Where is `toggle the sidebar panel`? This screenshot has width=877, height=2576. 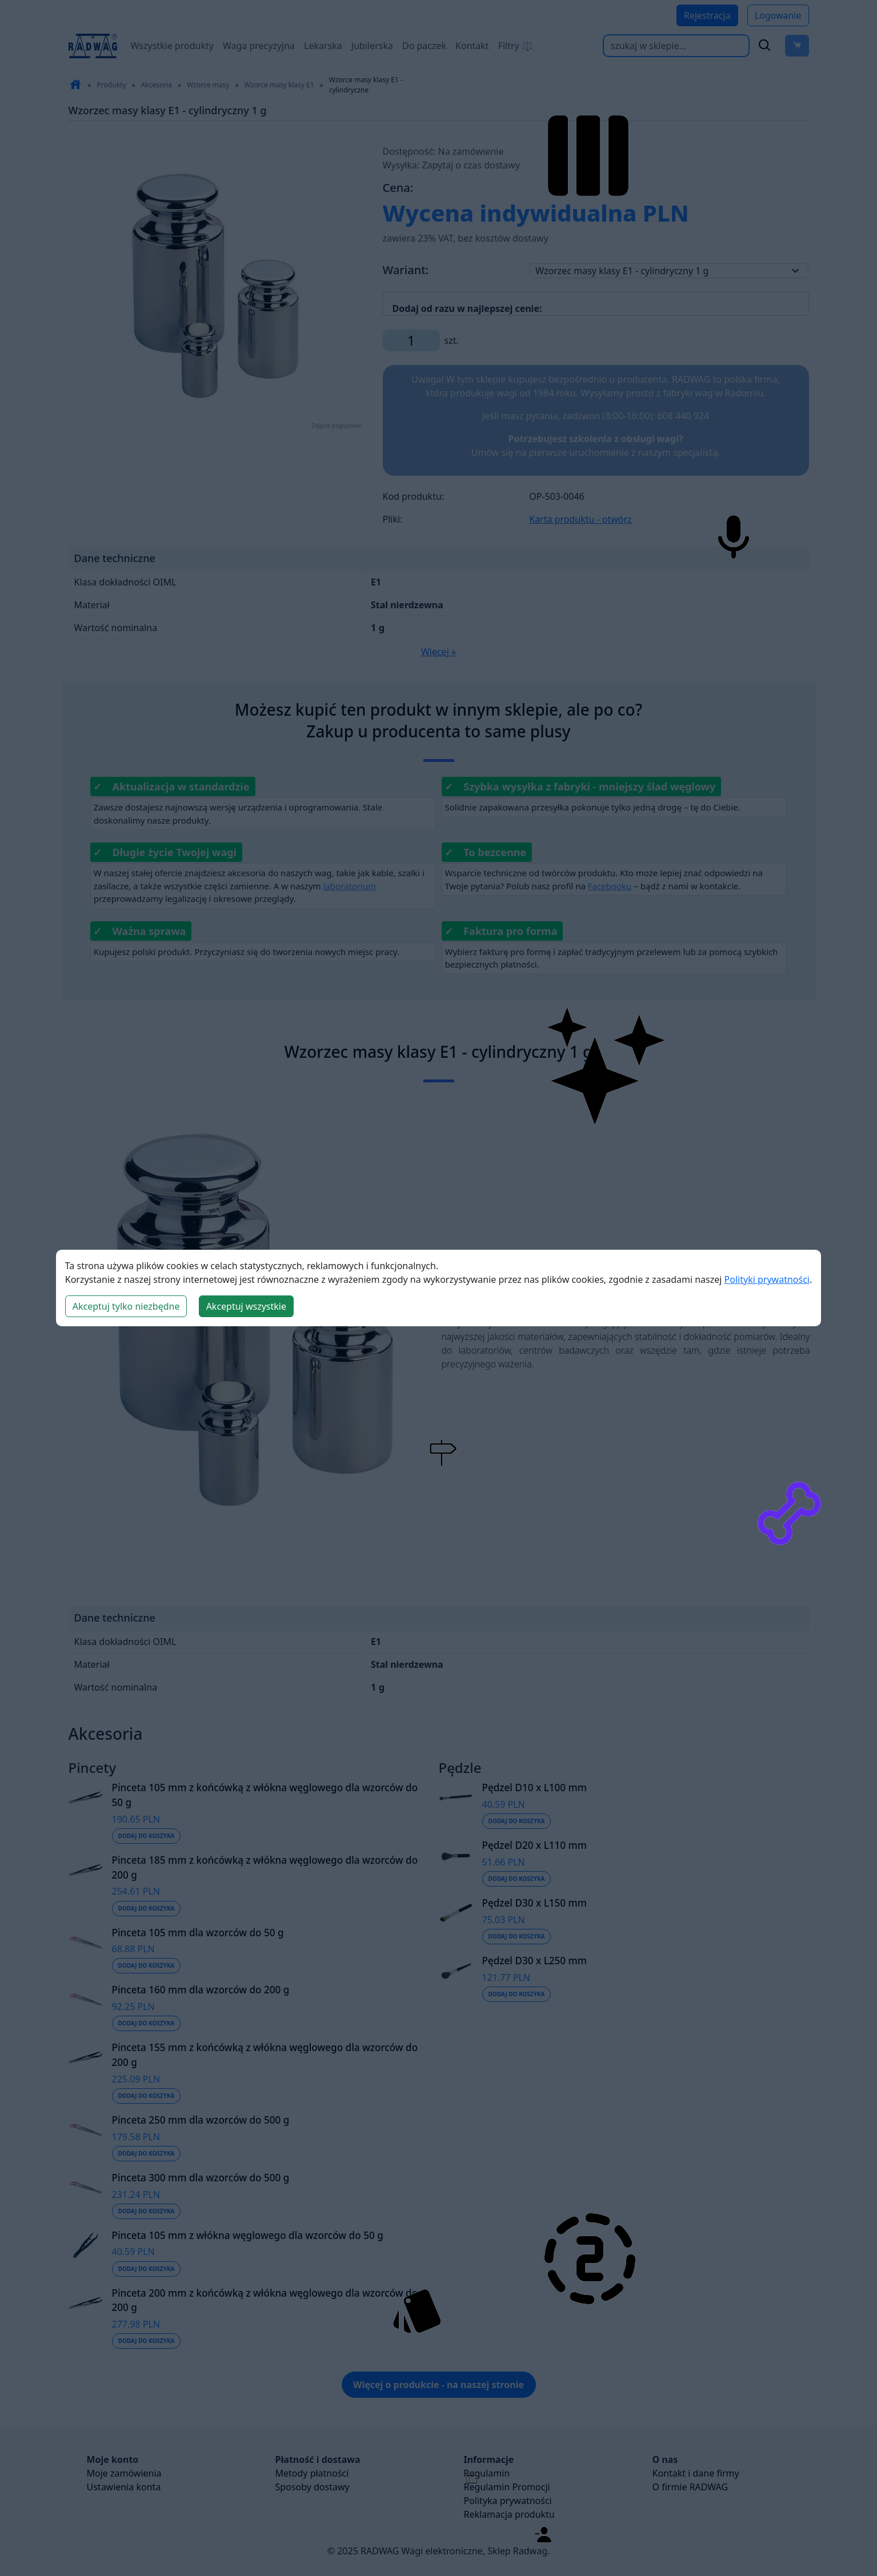
toggle the sidebar panel is located at coordinates (471, 2479).